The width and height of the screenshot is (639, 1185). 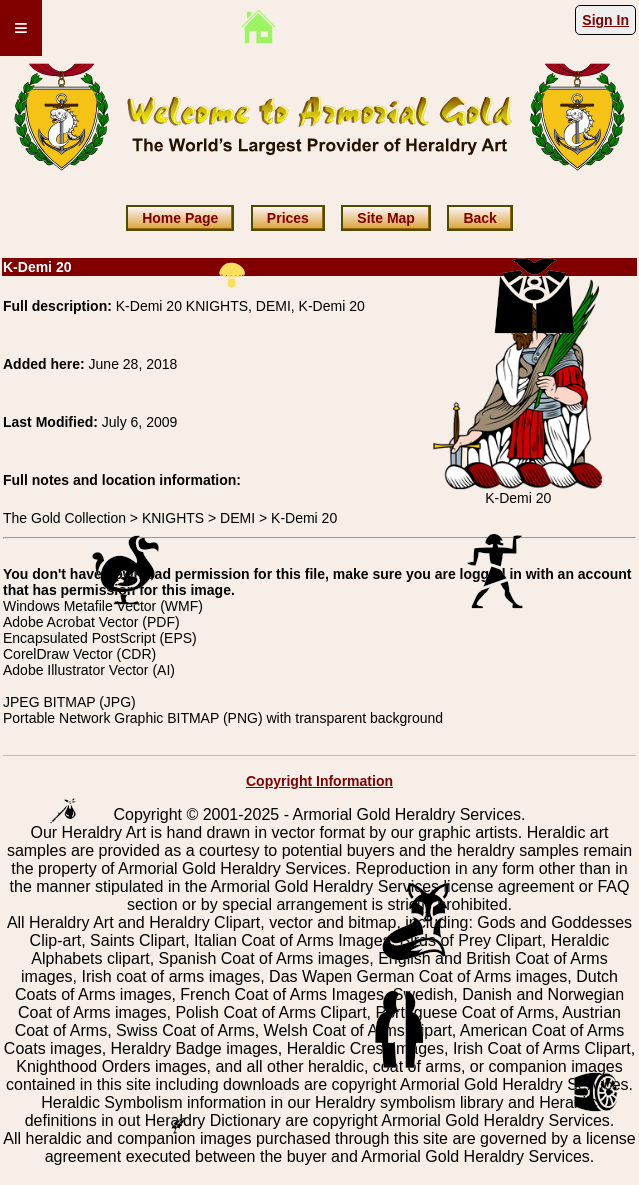 What do you see at coordinates (495, 571) in the screenshot?
I see `select egyptian or ancient egypt theme` at bounding box center [495, 571].